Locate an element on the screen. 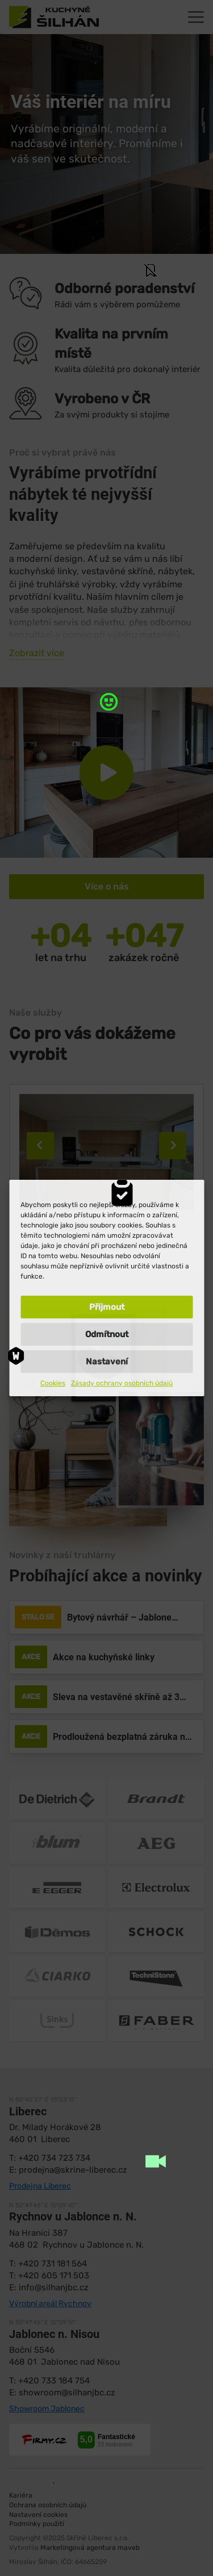 This screenshot has width=213, height=2576. indicates a dizzy or dazed state is located at coordinates (108, 702).